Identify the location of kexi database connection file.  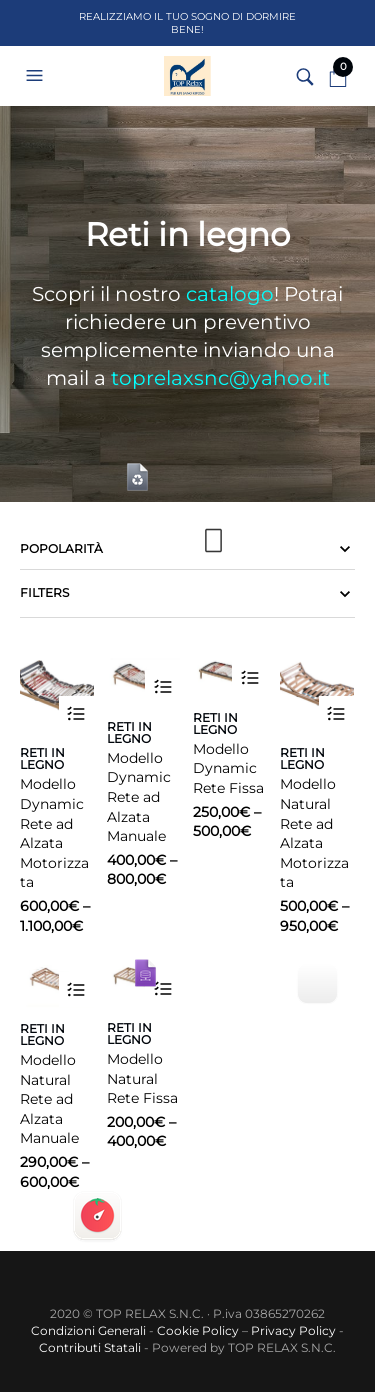
(145, 973).